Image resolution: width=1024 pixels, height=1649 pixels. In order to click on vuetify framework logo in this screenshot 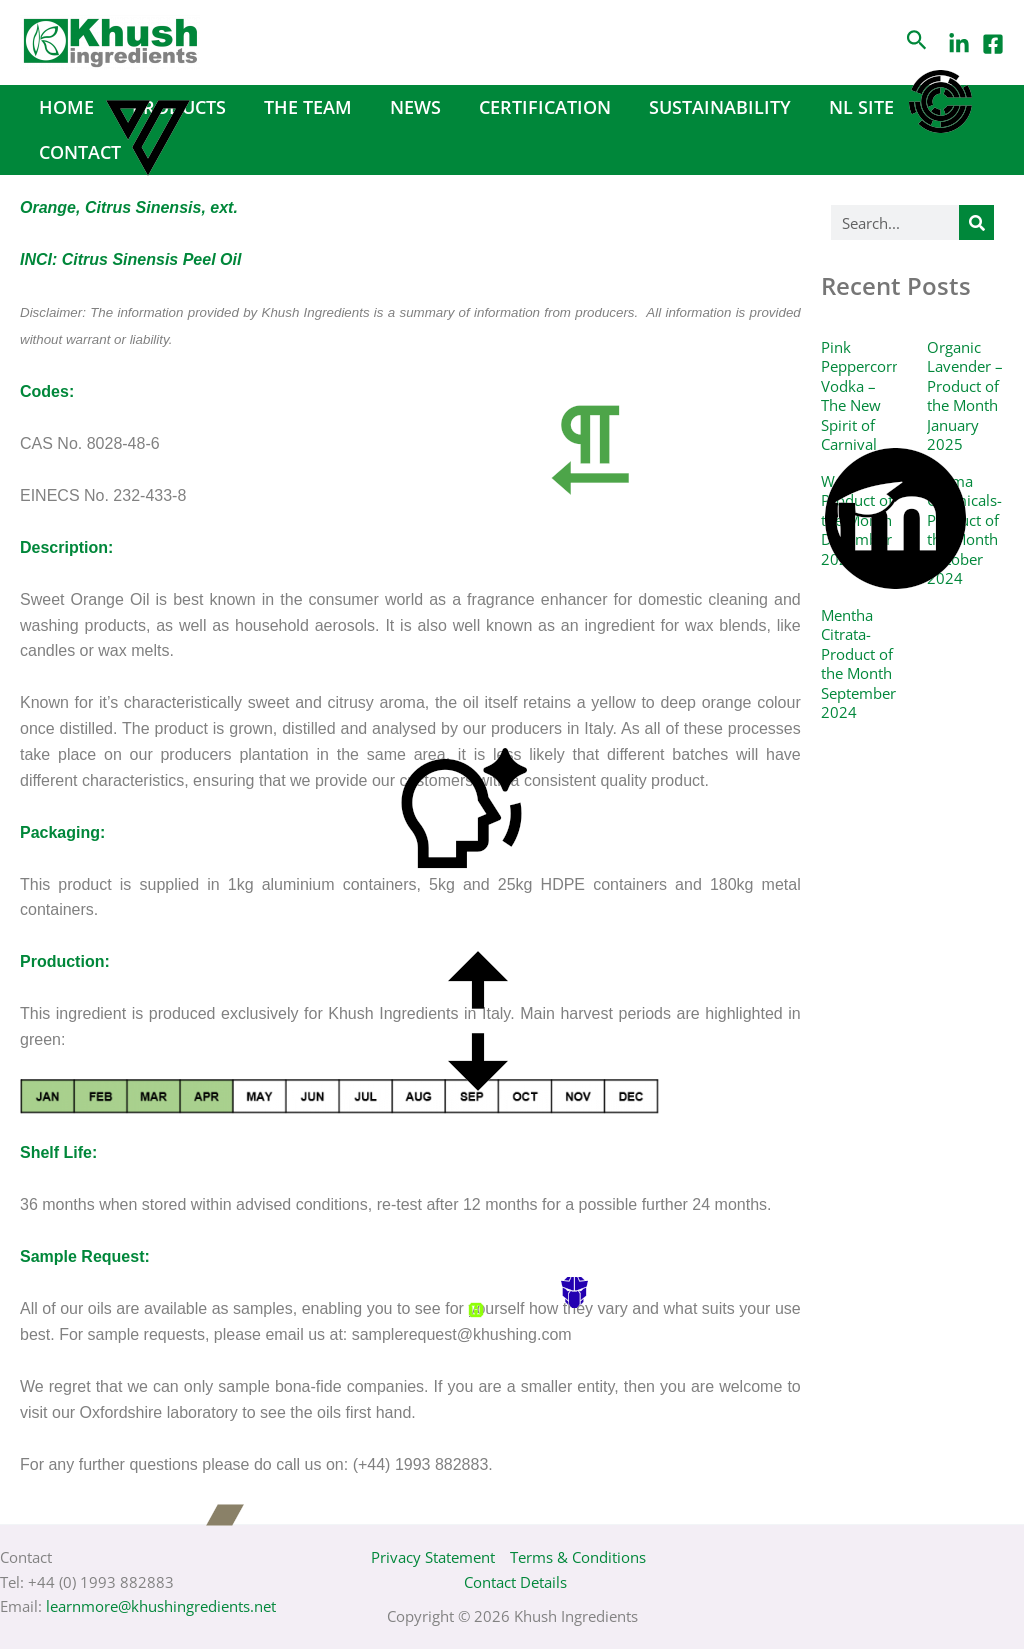, I will do `click(148, 138)`.